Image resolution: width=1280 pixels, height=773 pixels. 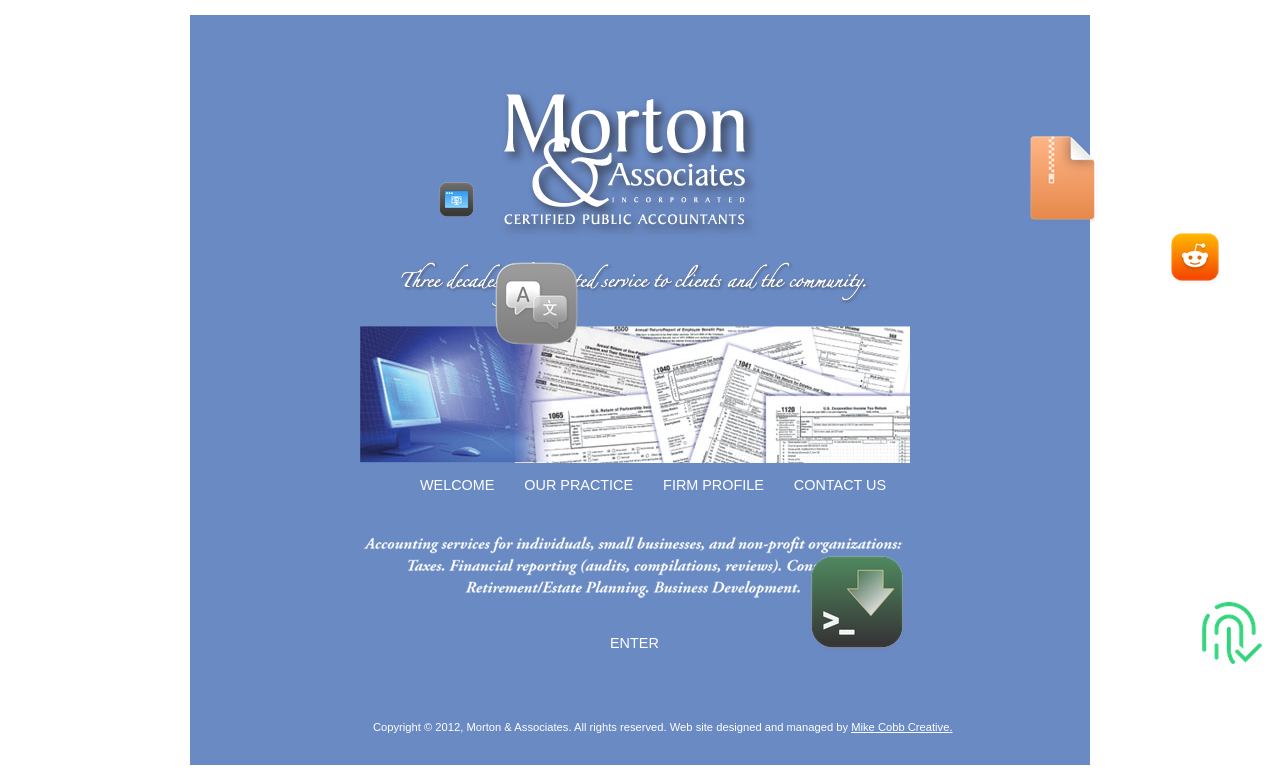 I want to click on open guake drop-down terminal, so click(x=857, y=602).